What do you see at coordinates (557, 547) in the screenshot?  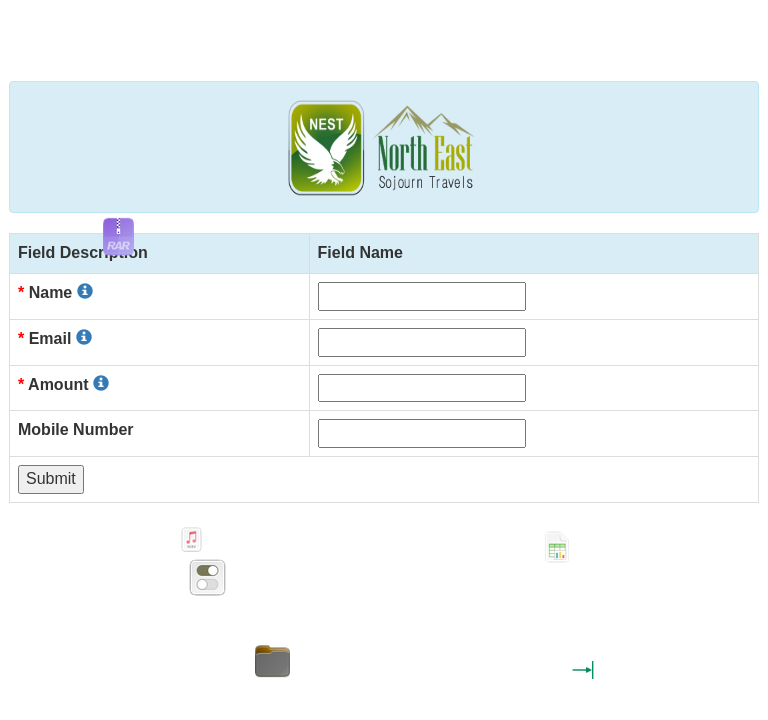 I see `open a spreadsheet file` at bounding box center [557, 547].